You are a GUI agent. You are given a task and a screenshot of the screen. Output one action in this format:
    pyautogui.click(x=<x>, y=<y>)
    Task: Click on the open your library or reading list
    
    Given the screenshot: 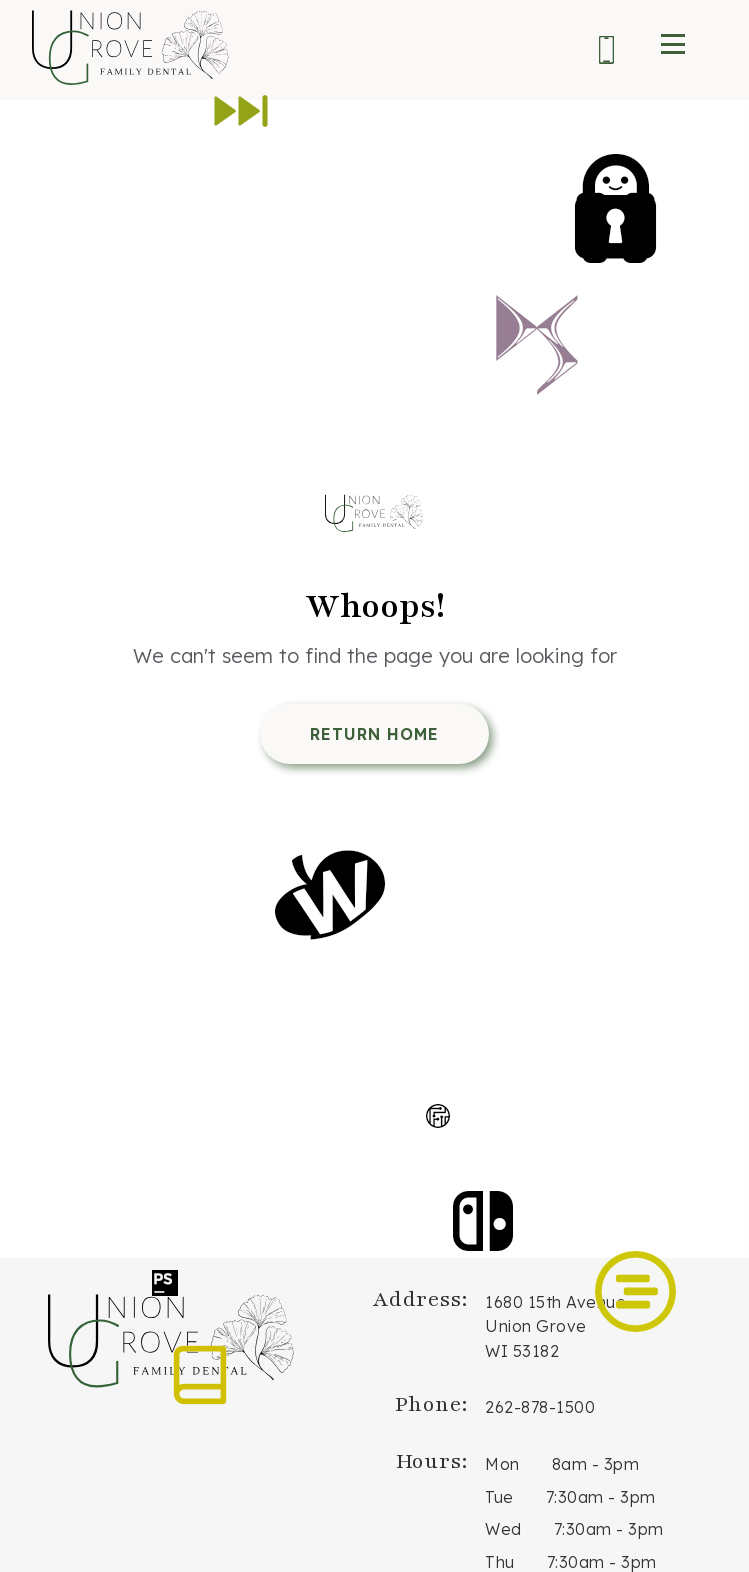 What is the action you would take?
    pyautogui.click(x=200, y=1375)
    